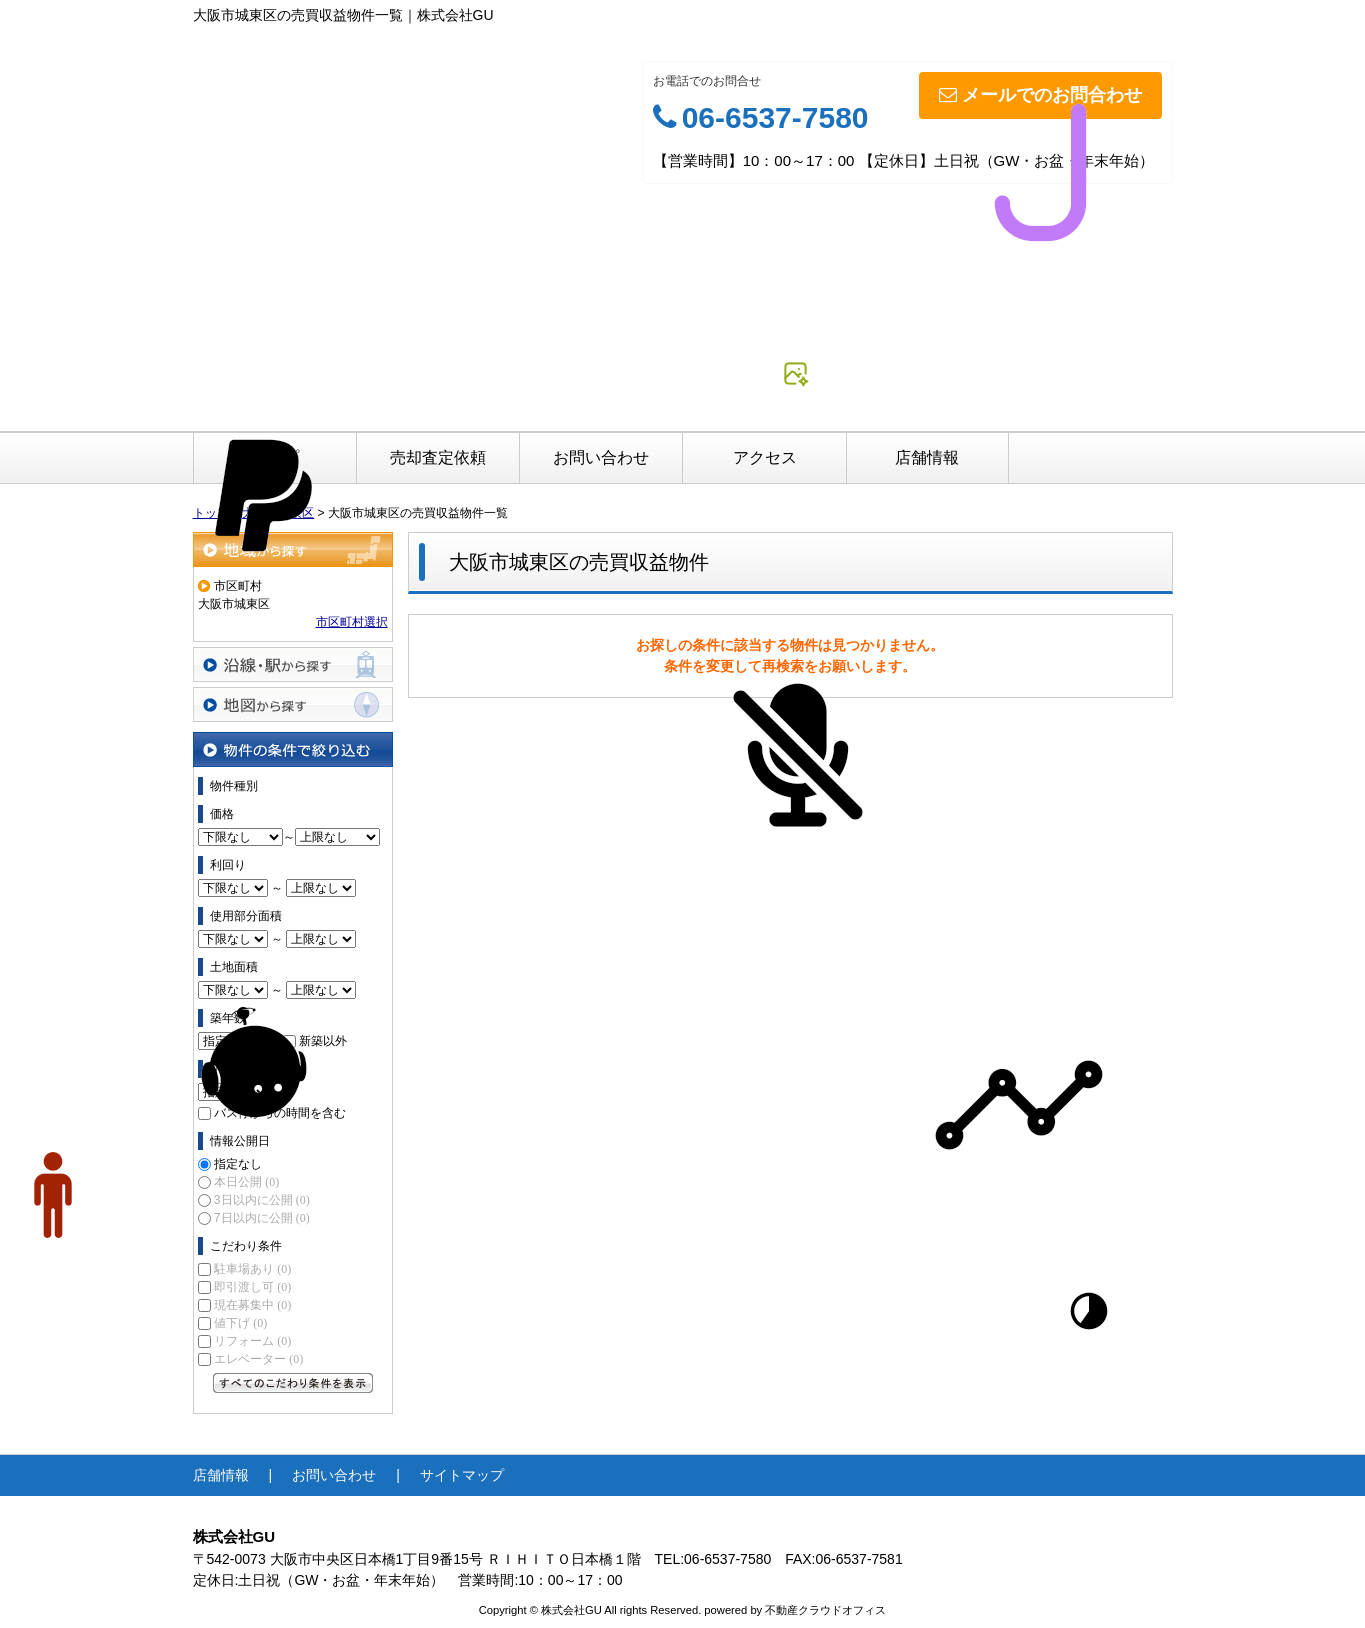 The height and width of the screenshot is (1628, 1365). Describe the element at coordinates (795, 373) in the screenshot. I see `enhance photo with AI or magic effects` at that location.